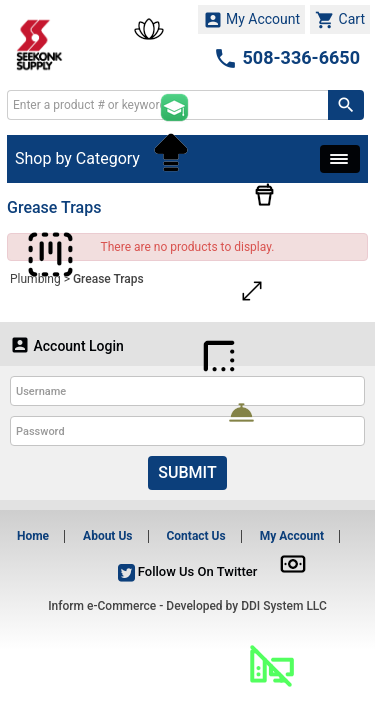 This screenshot has width=375, height=720. What do you see at coordinates (149, 30) in the screenshot?
I see `access meditation or mindfulness features` at bounding box center [149, 30].